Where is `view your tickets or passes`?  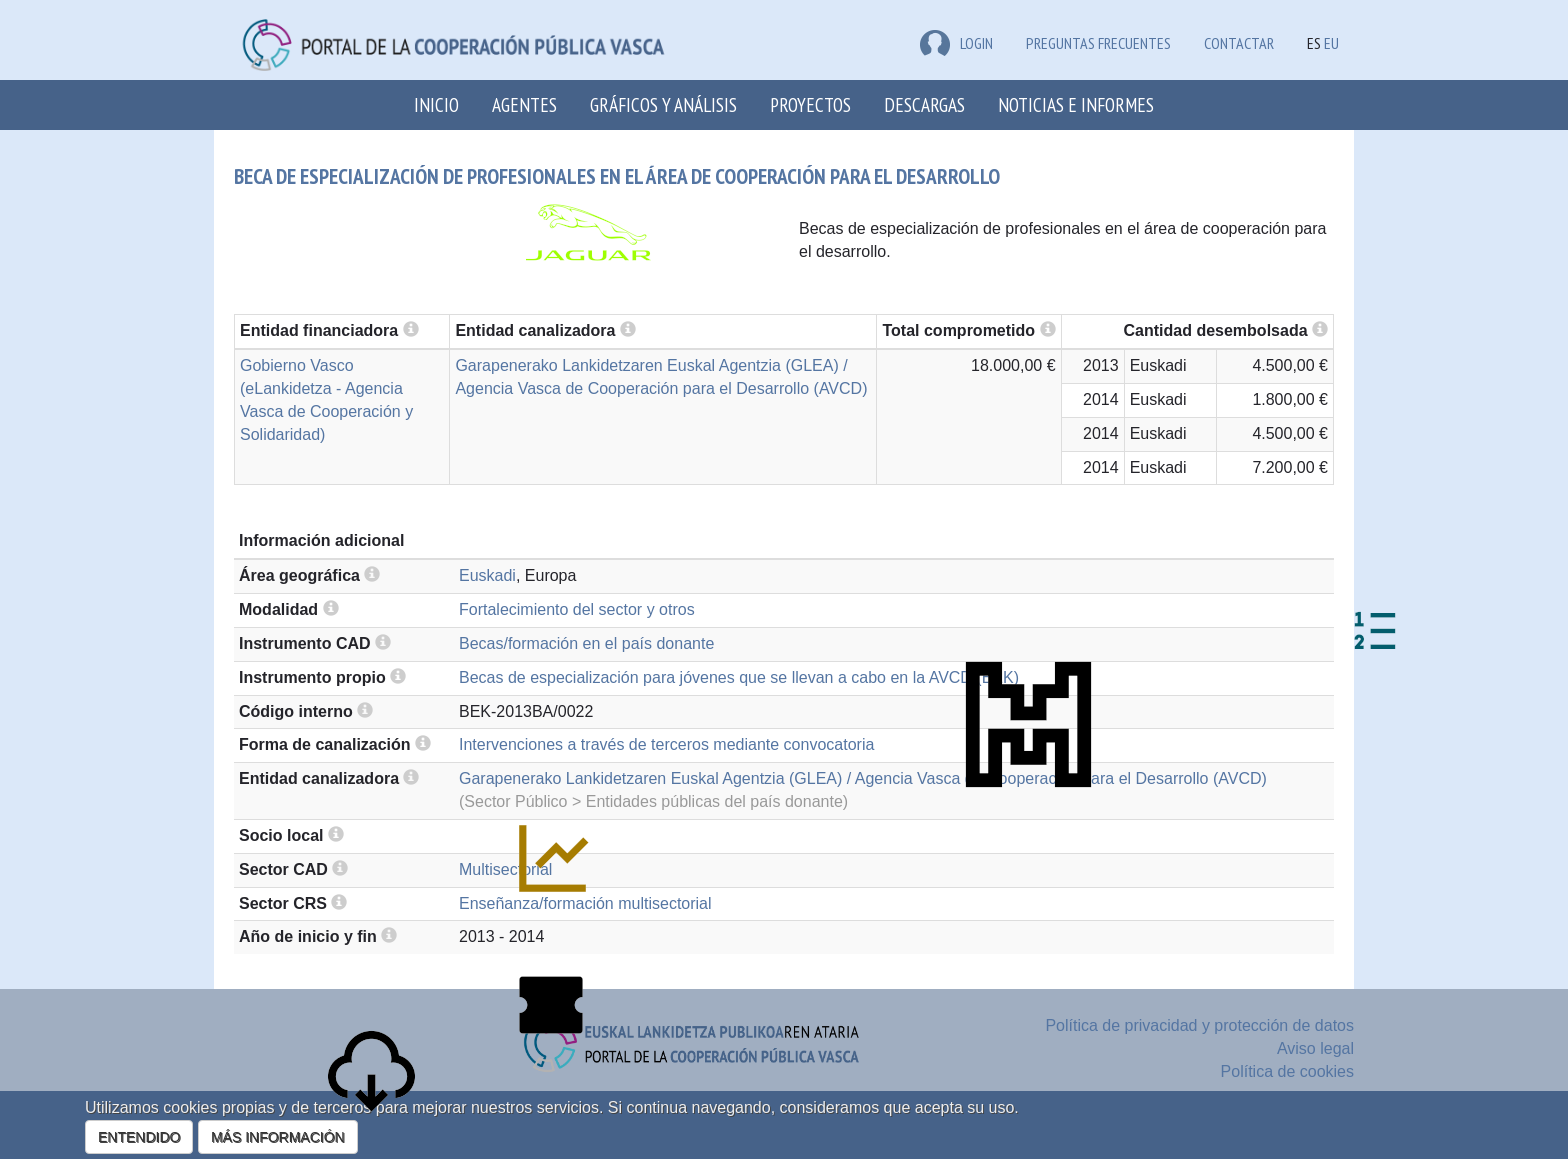
view your tickets or passes is located at coordinates (551, 1005).